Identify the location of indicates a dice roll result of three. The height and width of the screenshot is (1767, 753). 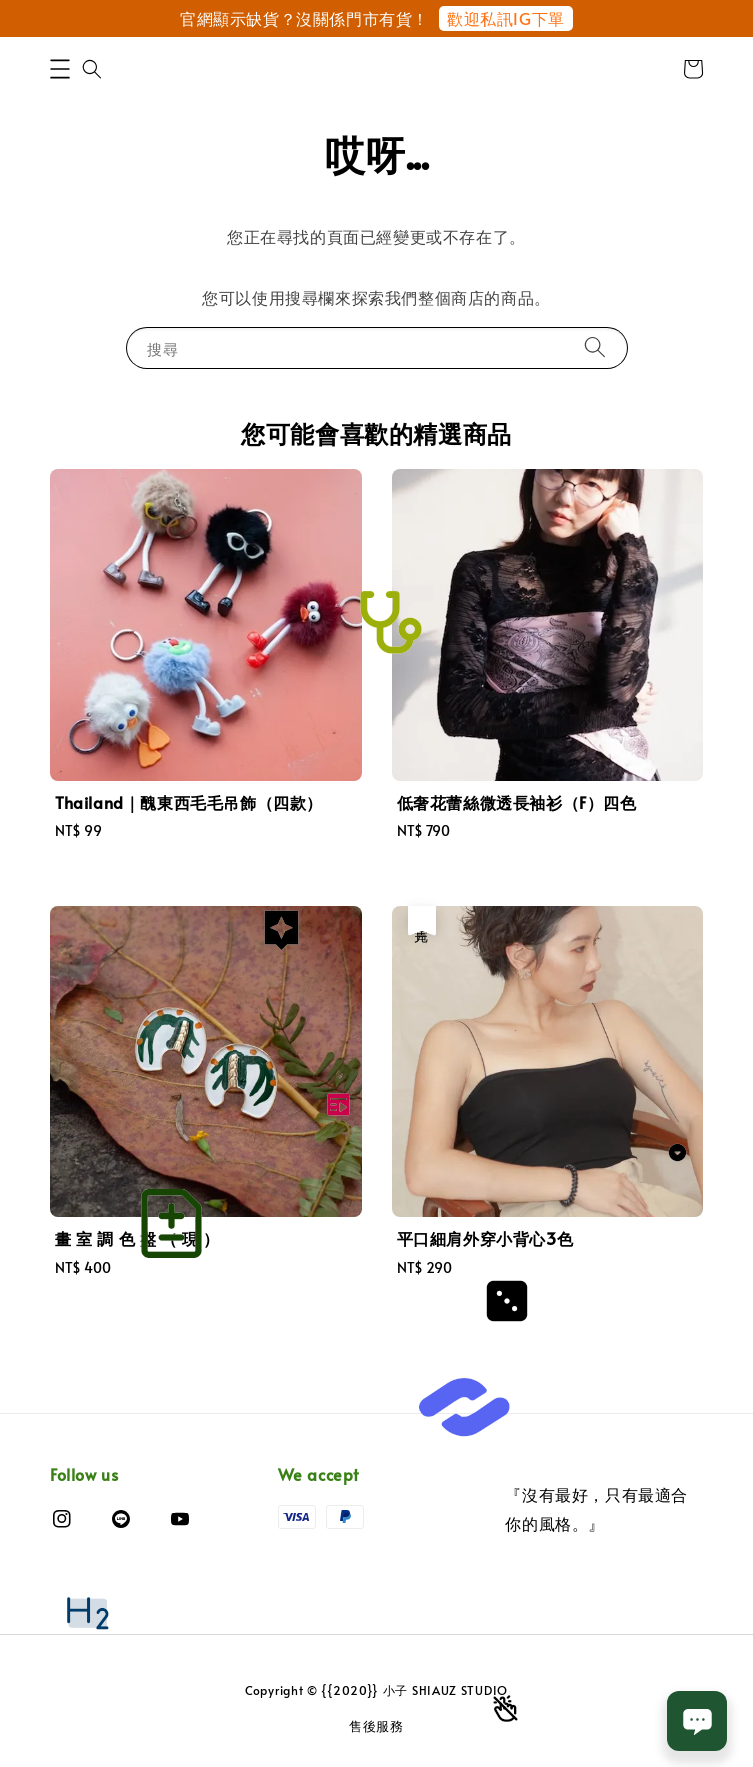
(507, 1301).